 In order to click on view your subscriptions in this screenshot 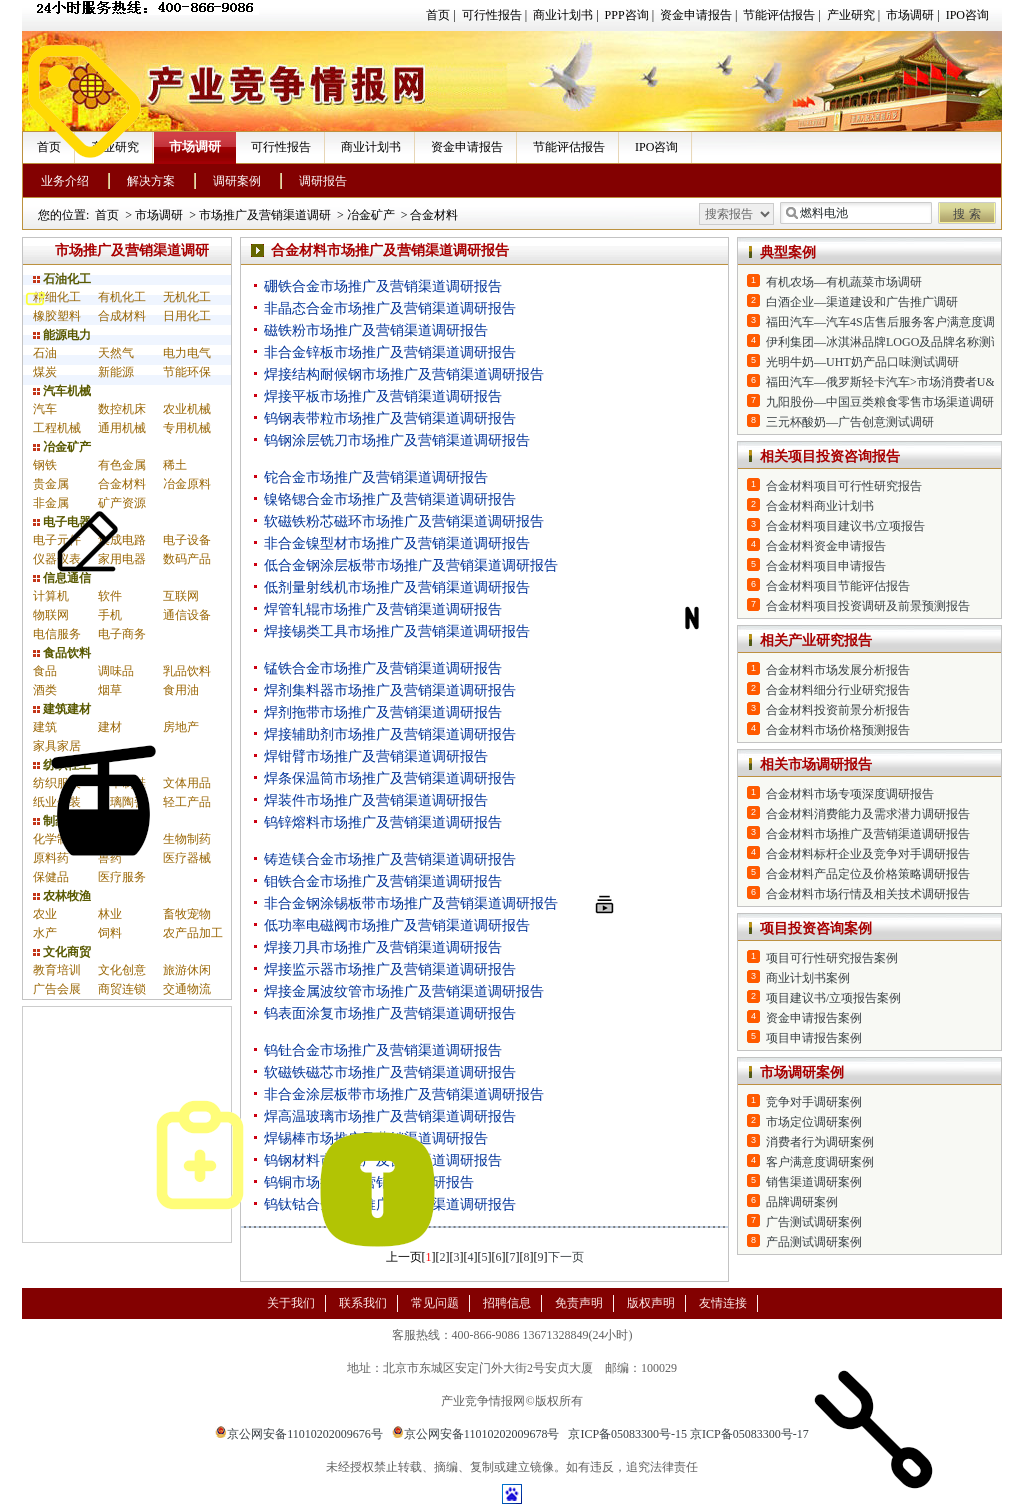, I will do `click(604, 904)`.